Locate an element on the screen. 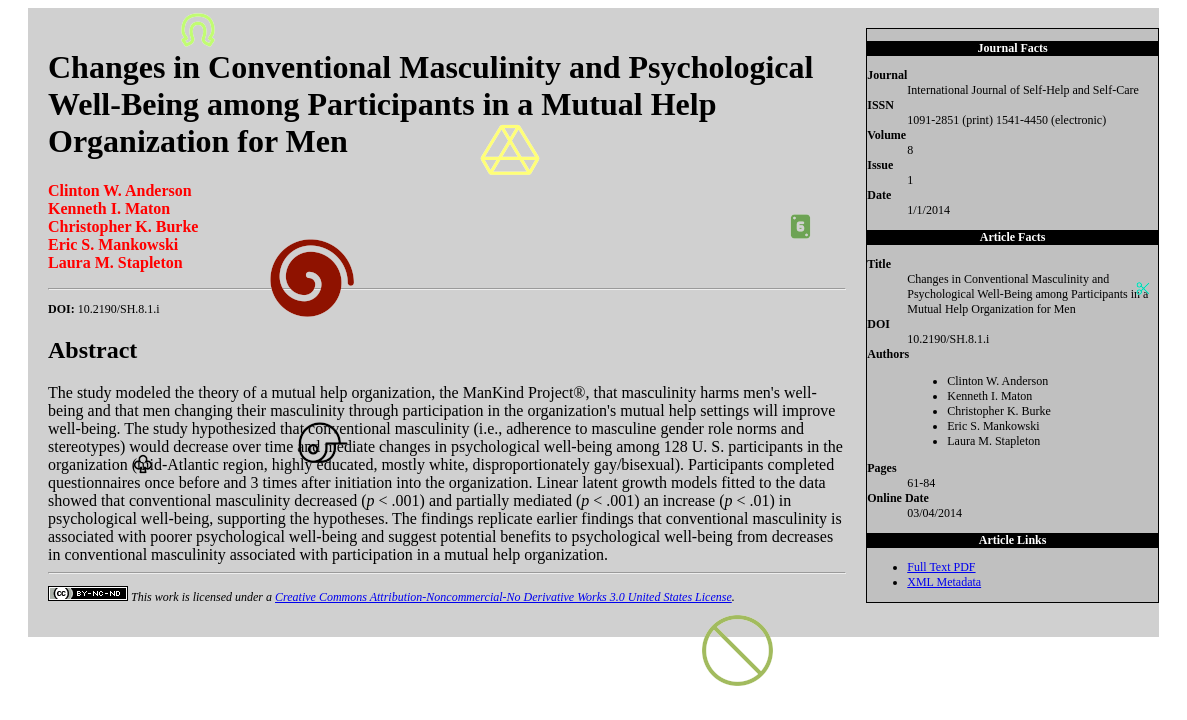  indicates a blocked or prohibited action is located at coordinates (737, 650).